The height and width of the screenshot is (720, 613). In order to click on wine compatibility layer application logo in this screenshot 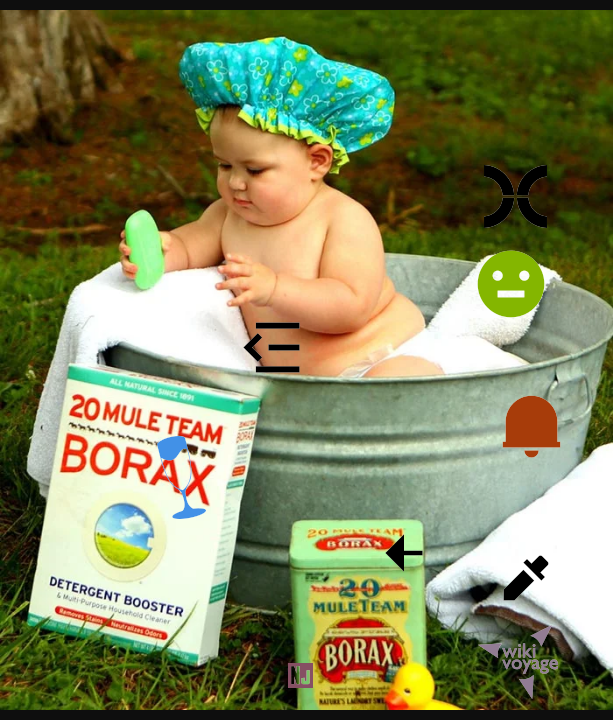, I will do `click(181, 477)`.